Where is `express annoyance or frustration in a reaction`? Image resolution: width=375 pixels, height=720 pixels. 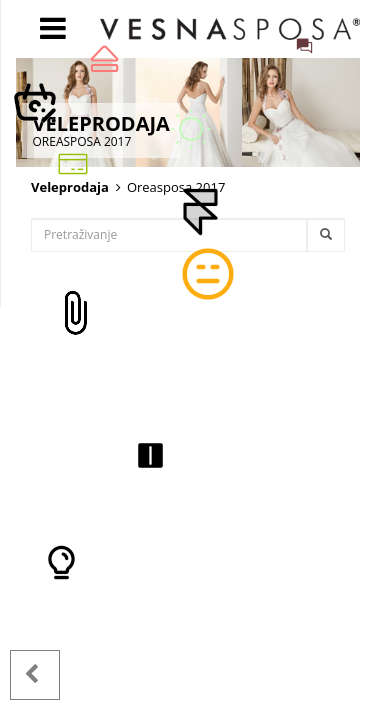 express annoyance or frustration in a reaction is located at coordinates (208, 274).